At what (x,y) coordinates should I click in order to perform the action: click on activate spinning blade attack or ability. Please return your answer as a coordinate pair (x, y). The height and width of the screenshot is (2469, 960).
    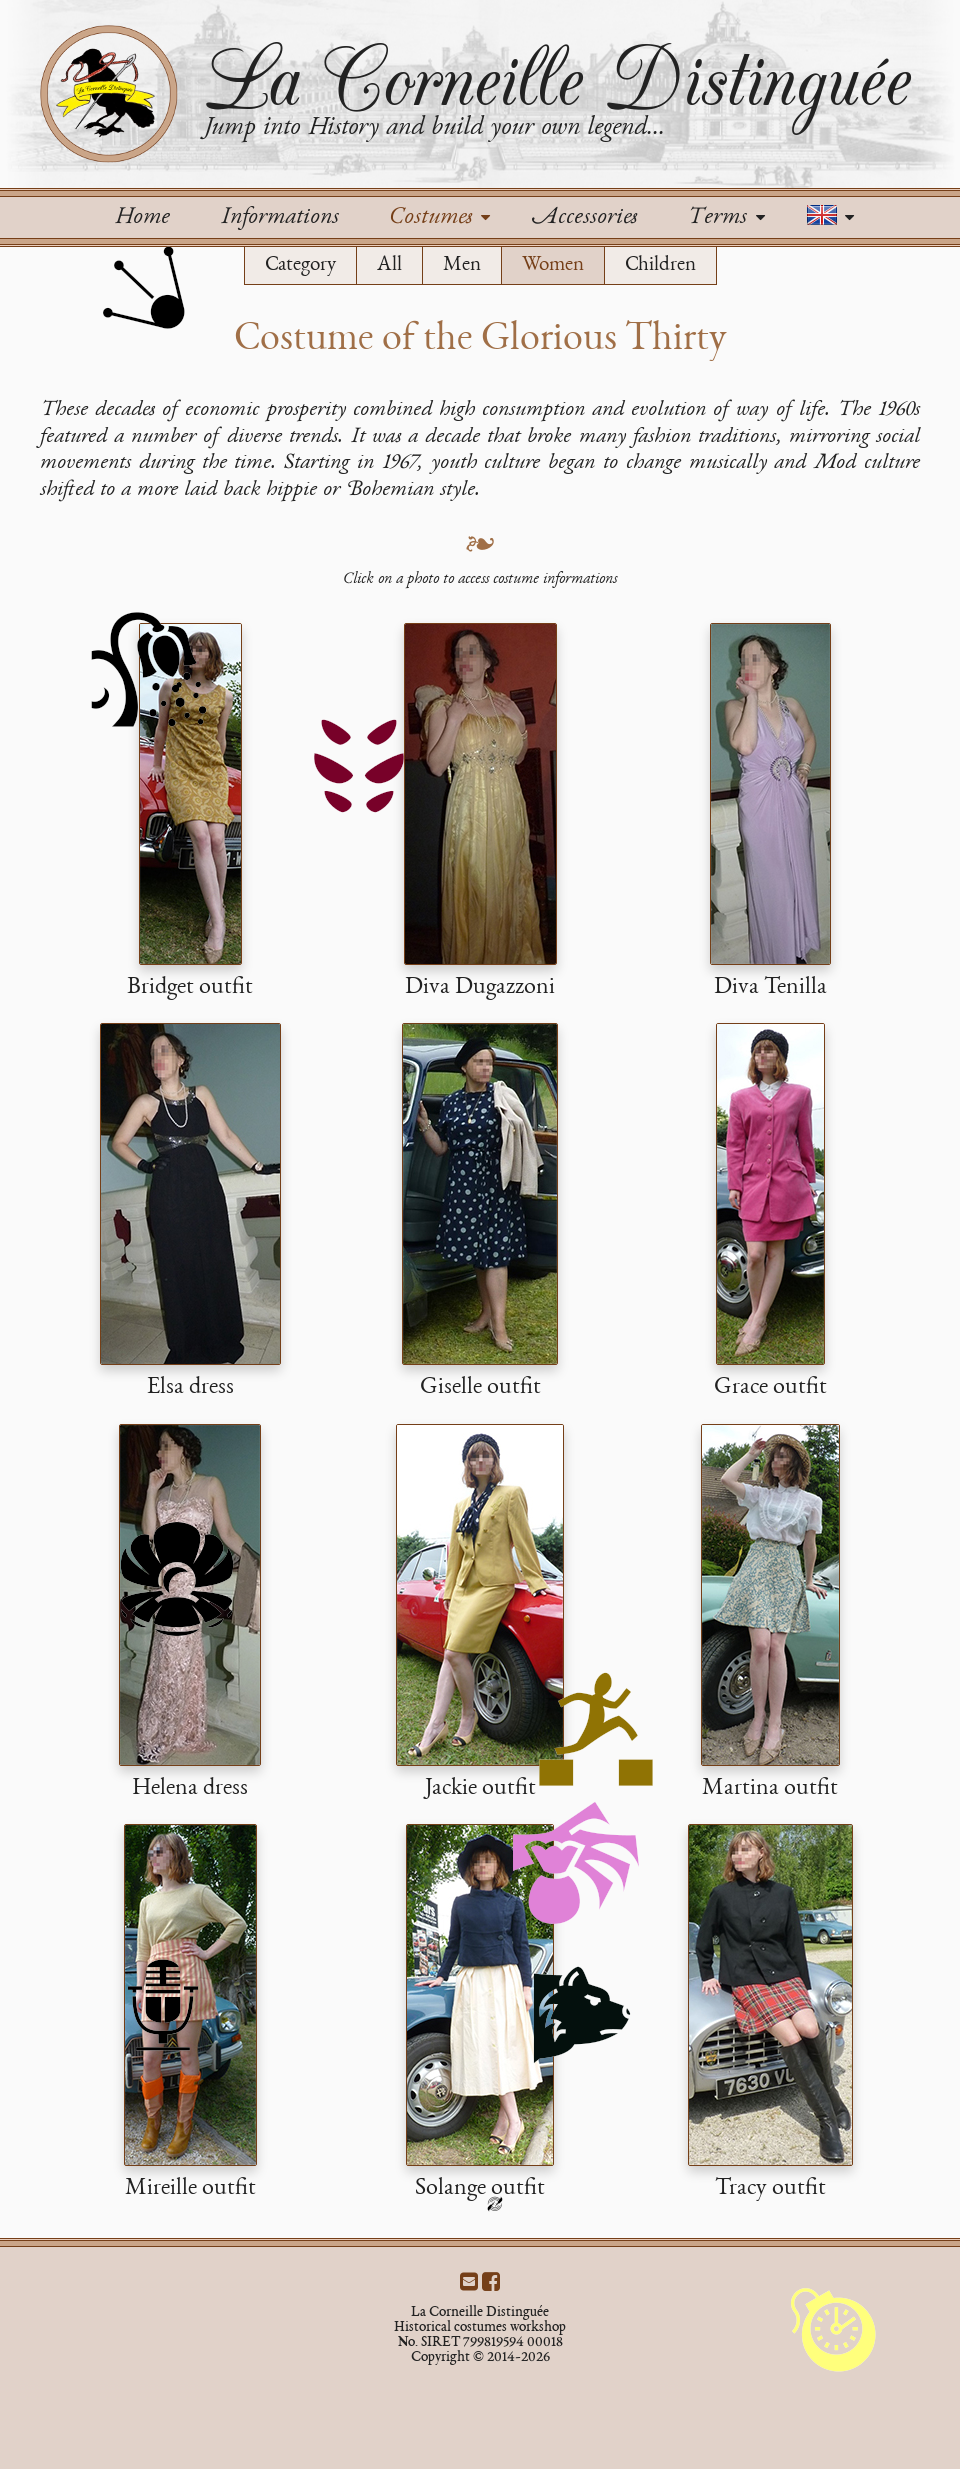
    Looking at the image, I should click on (495, 2204).